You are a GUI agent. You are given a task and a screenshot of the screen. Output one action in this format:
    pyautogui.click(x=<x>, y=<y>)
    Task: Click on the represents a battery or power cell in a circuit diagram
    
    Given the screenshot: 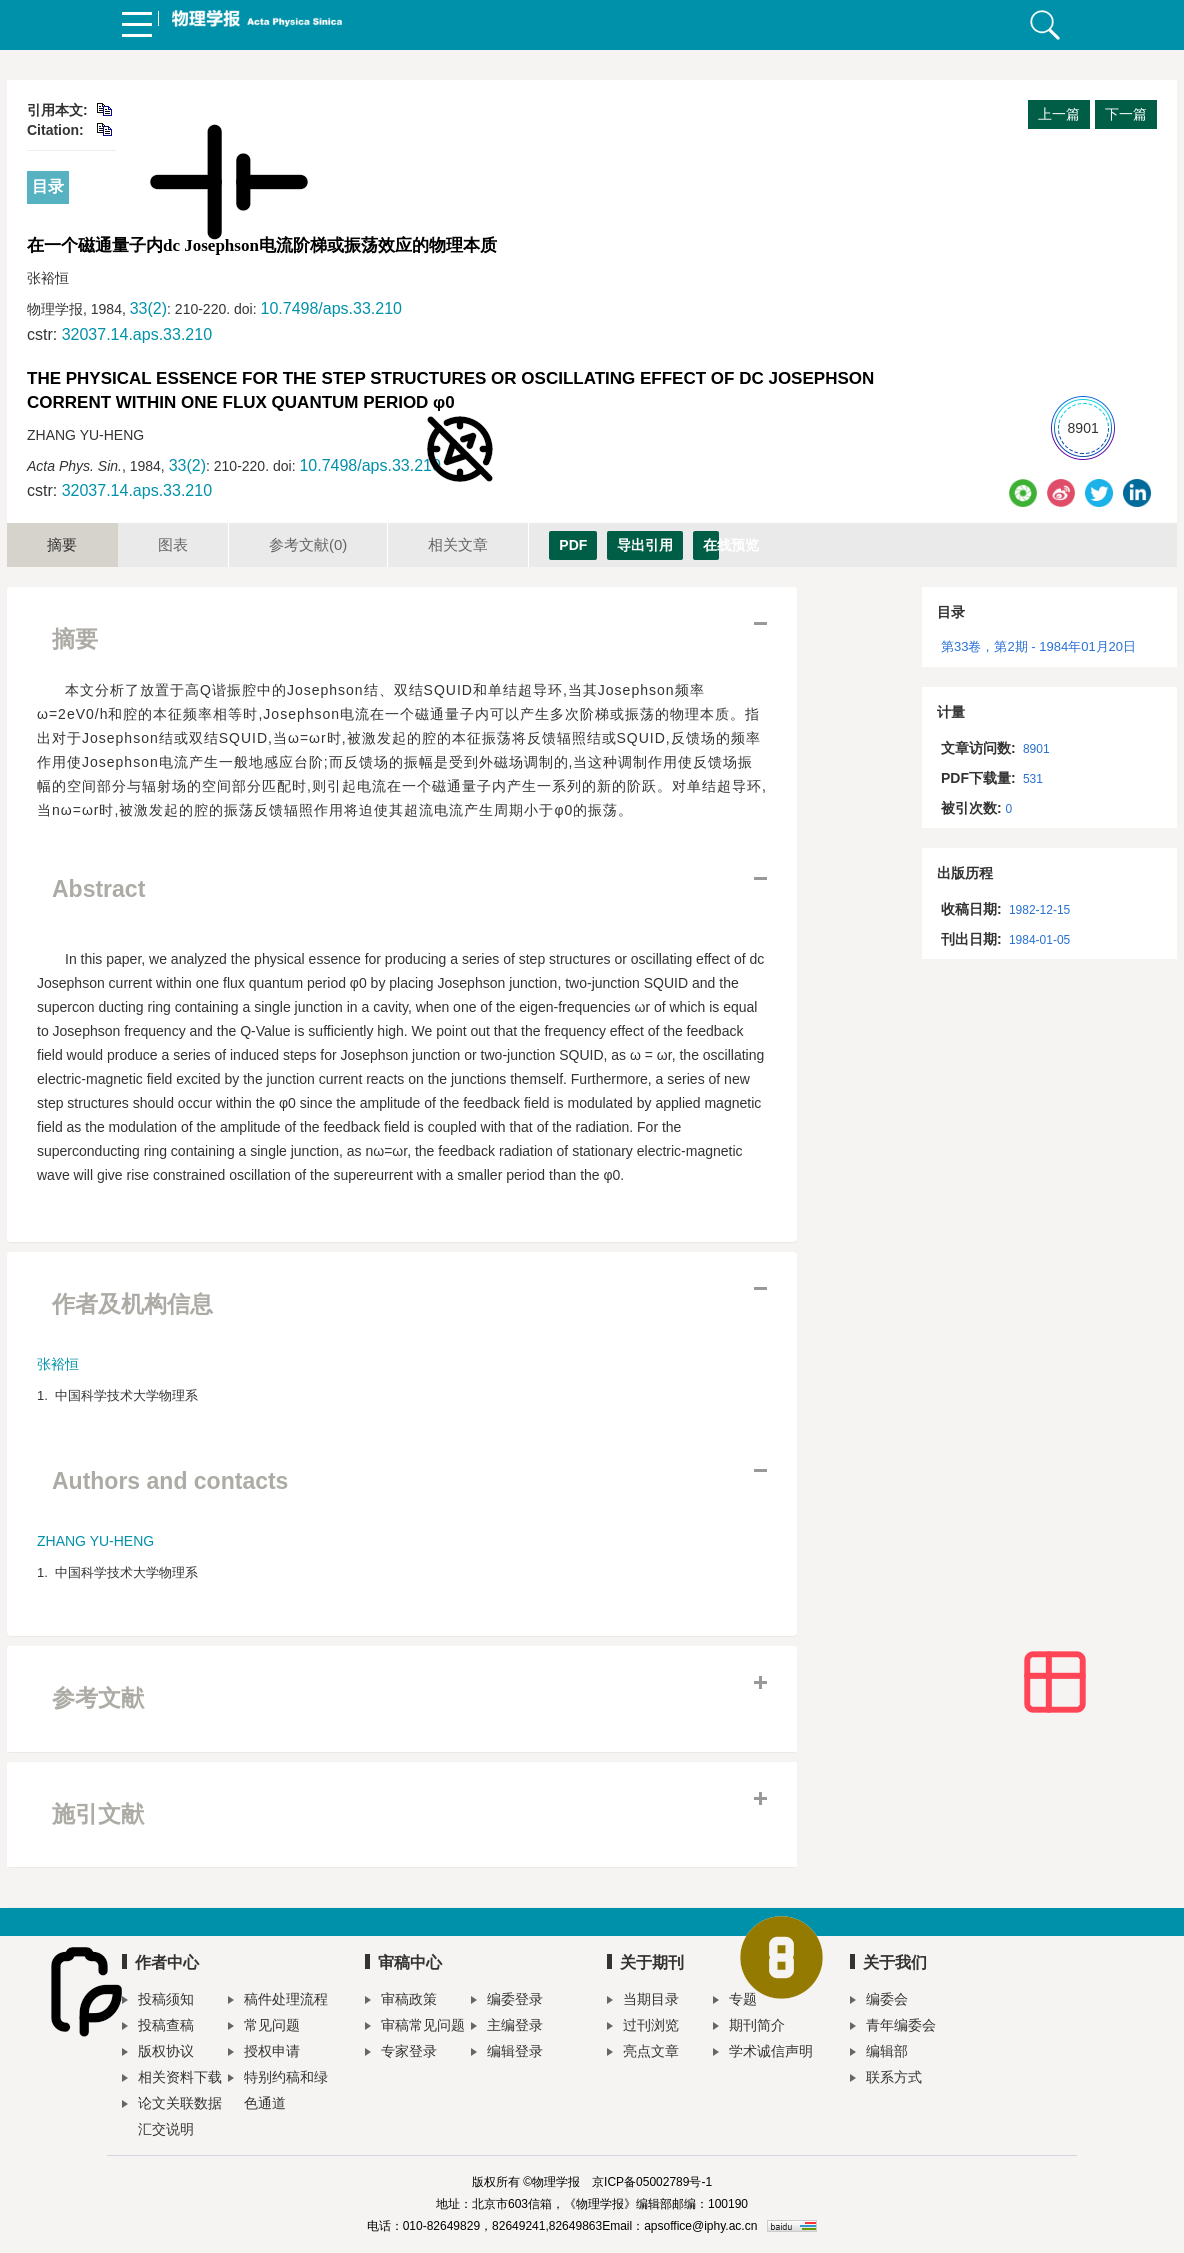 What is the action you would take?
    pyautogui.click(x=229, y=182)
    